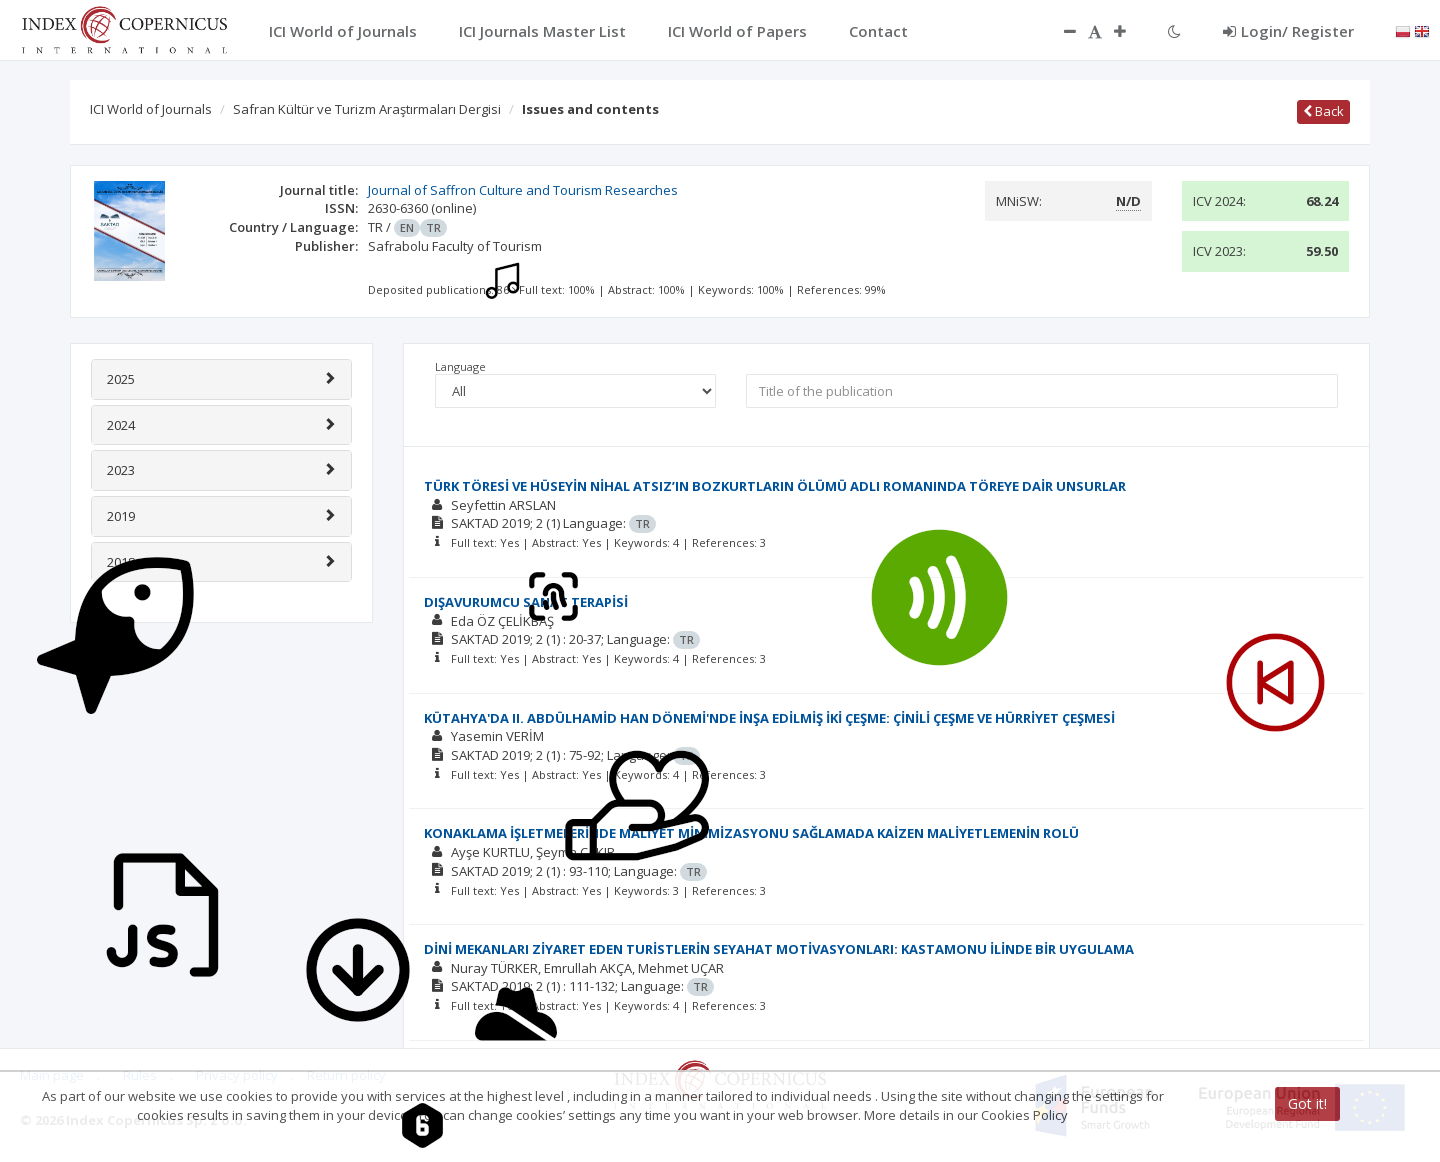 The width and height of the screenshot is (1440, 1162). What do you see at coordinates (504, 281) in the screenshot?
I see `access music or audio player` at bounding box center [504, 281].